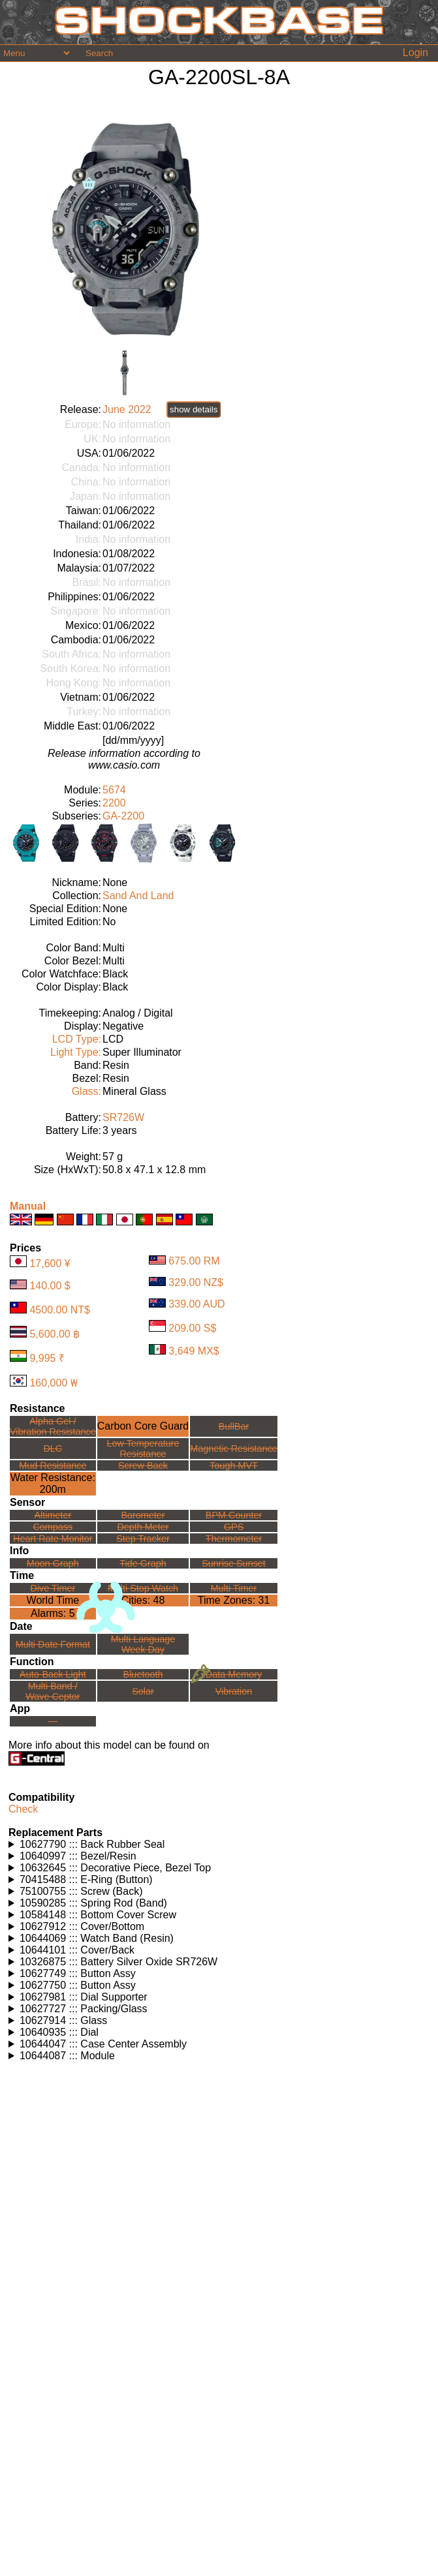 This screenshot has width=438, height=2576. Describe the element at coordinates (106, 1609) in the screenshot. I see `indicates hazardous or biohazardous material warning` at that location.